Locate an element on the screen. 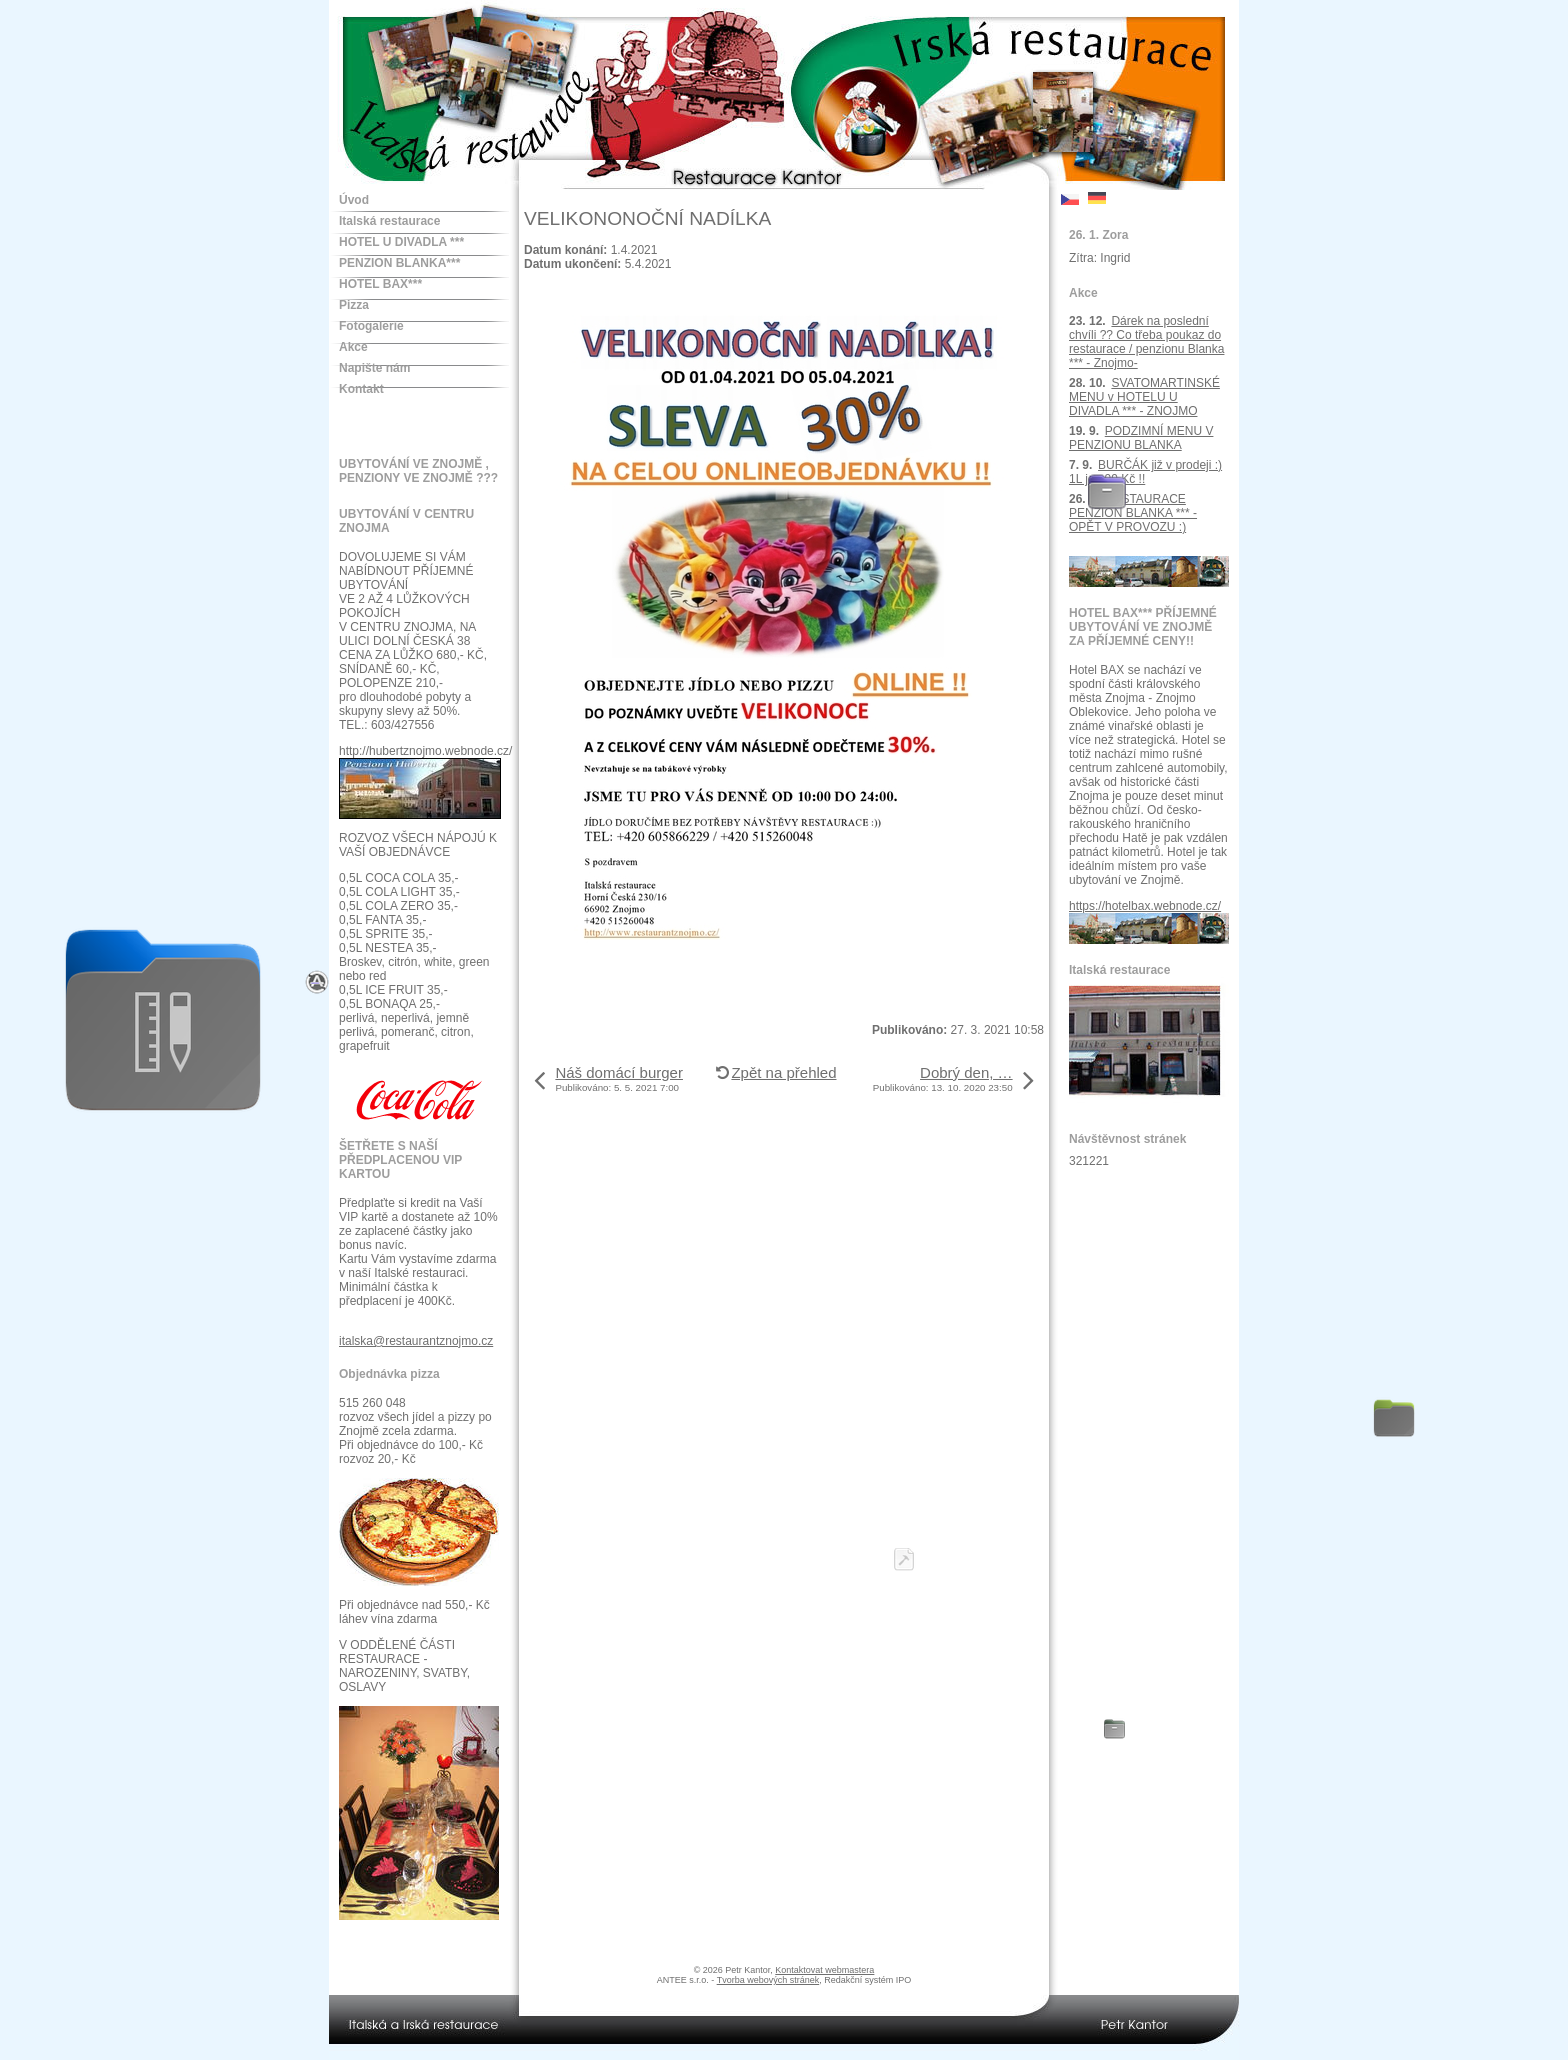  open folder to view contents is located at coordinates (1394, 1418).